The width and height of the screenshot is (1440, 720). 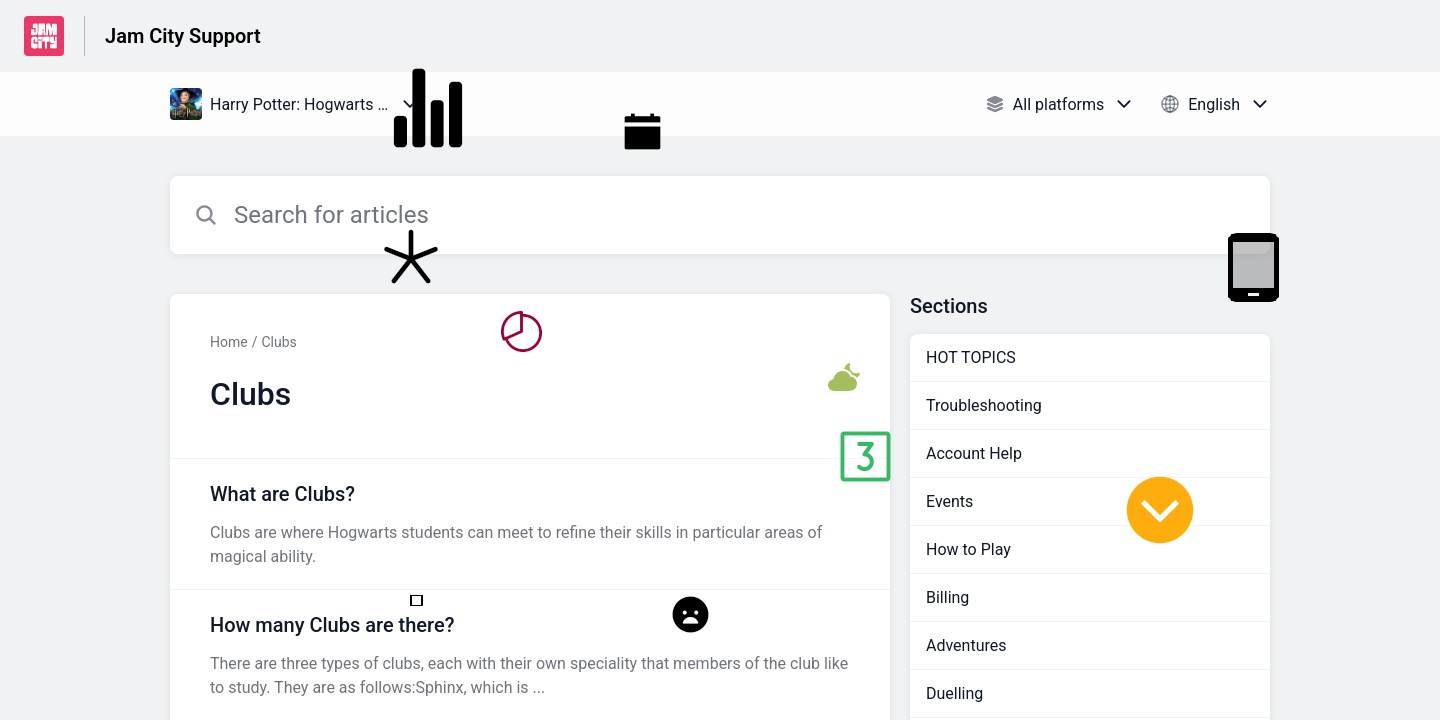 I want to click on indicates nighttime cloudy weather conditions, so click(x=844, y=377).